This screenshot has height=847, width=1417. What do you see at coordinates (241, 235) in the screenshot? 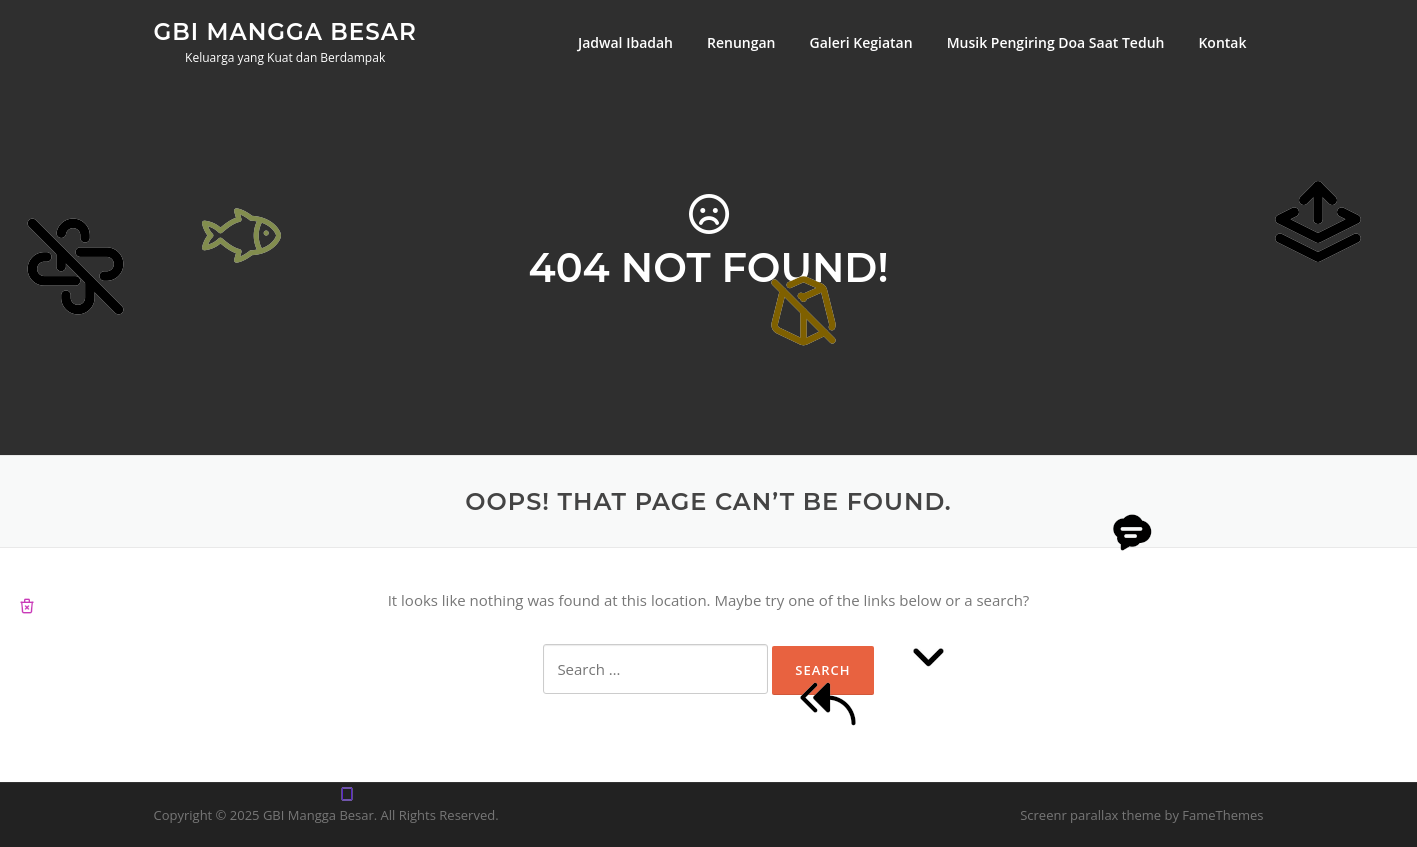
I see `indicates seafood or fish-related content` at bounding box center [241, 235].